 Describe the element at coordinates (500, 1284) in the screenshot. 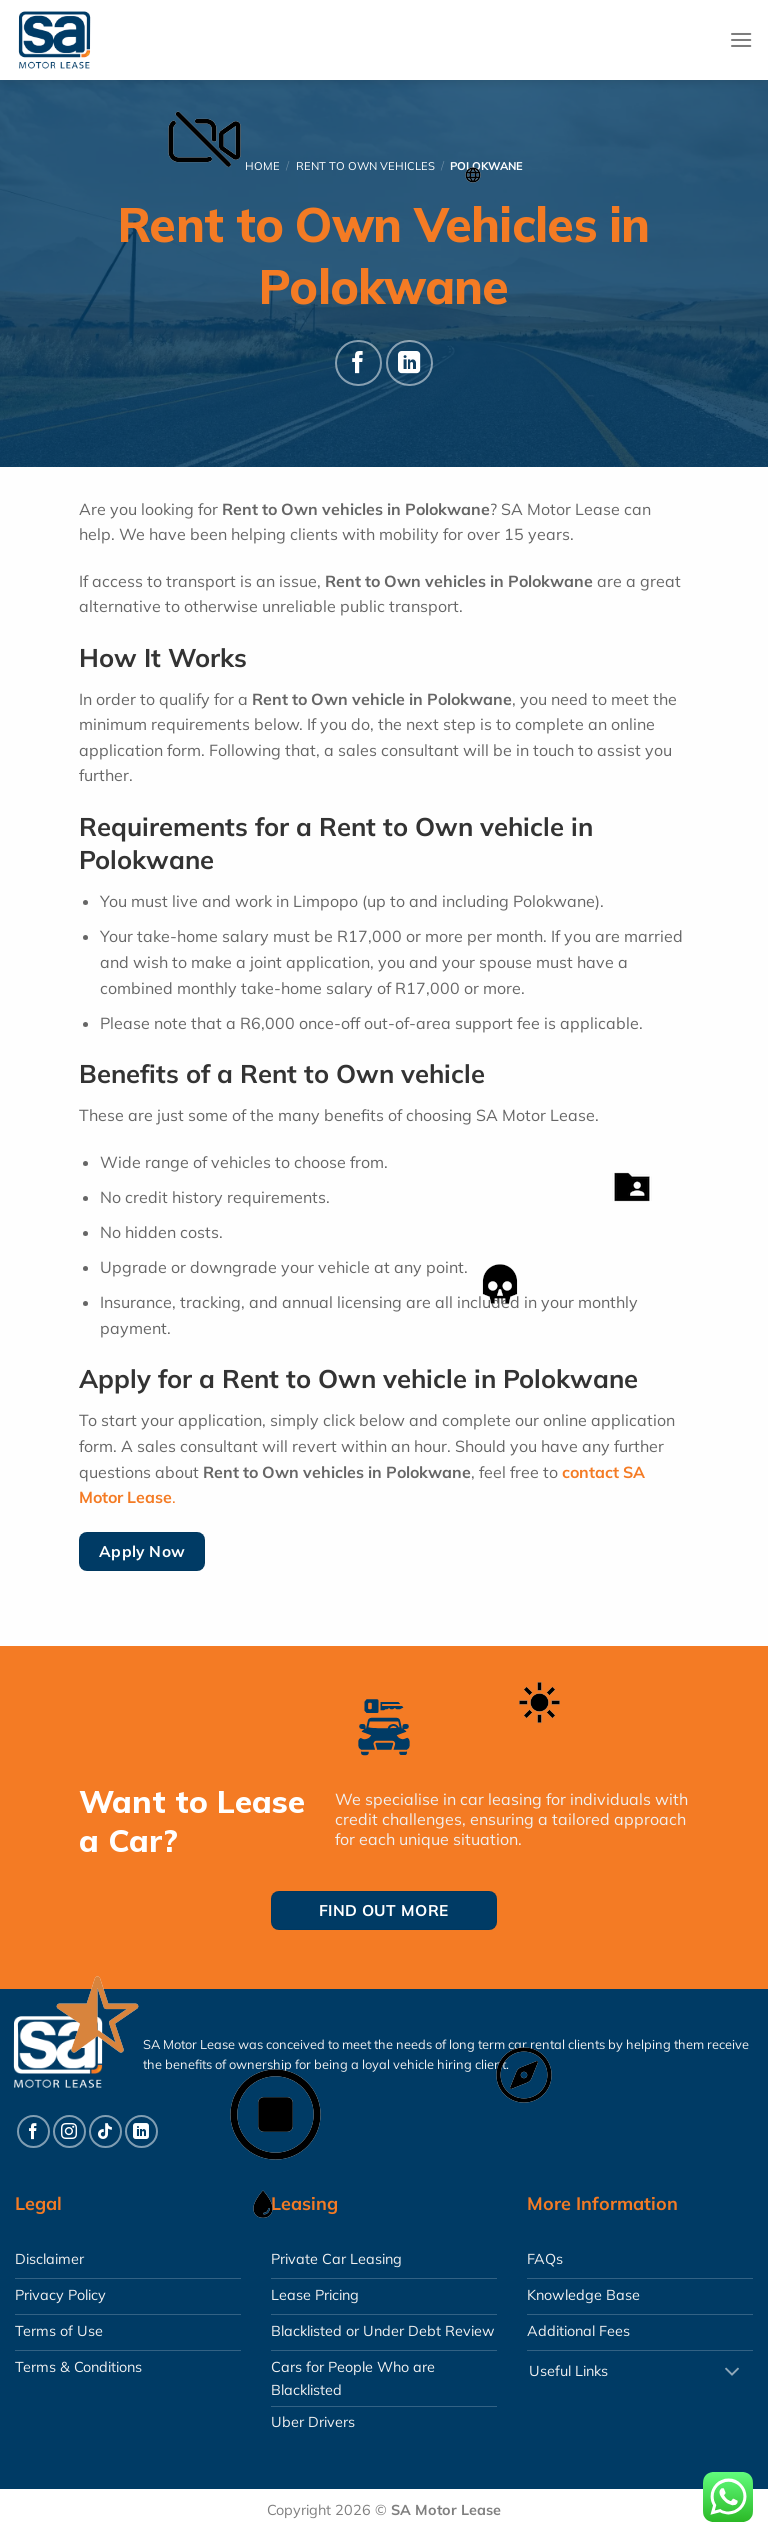

I see `indicates danger or hazardous content` at that location.